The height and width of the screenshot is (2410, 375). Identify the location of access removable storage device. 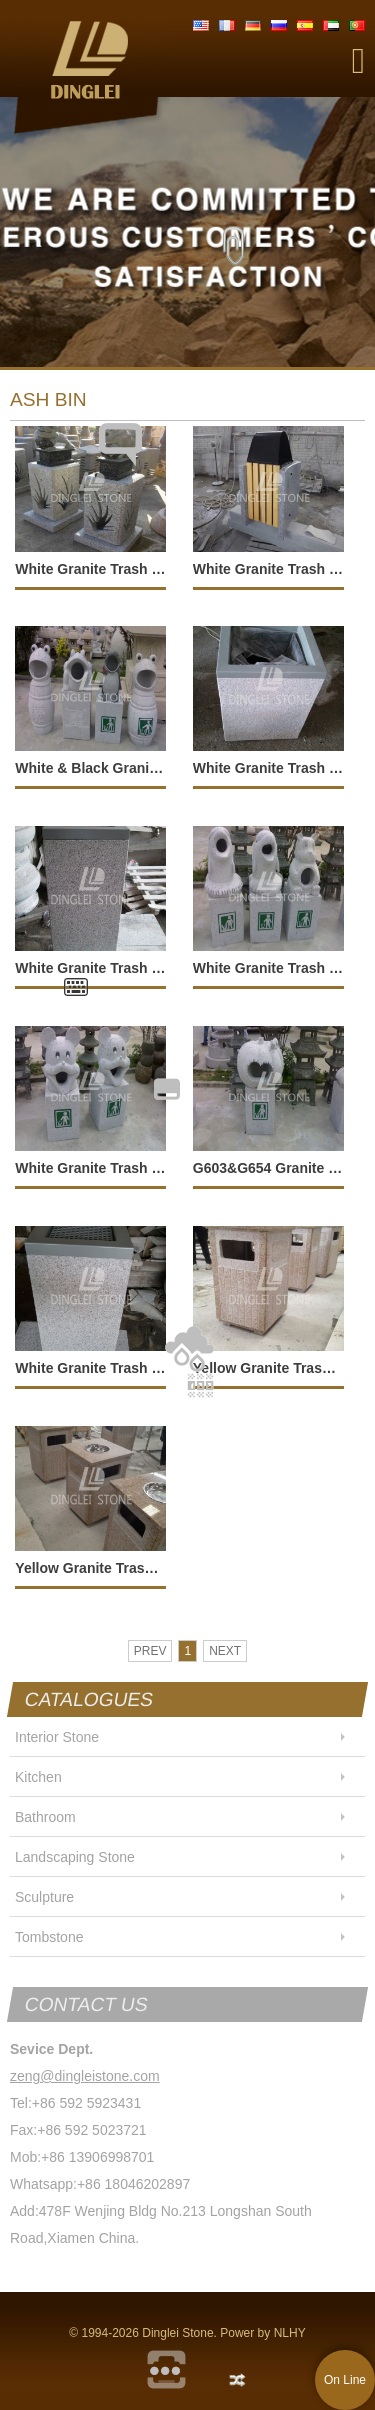
(167, 1090).